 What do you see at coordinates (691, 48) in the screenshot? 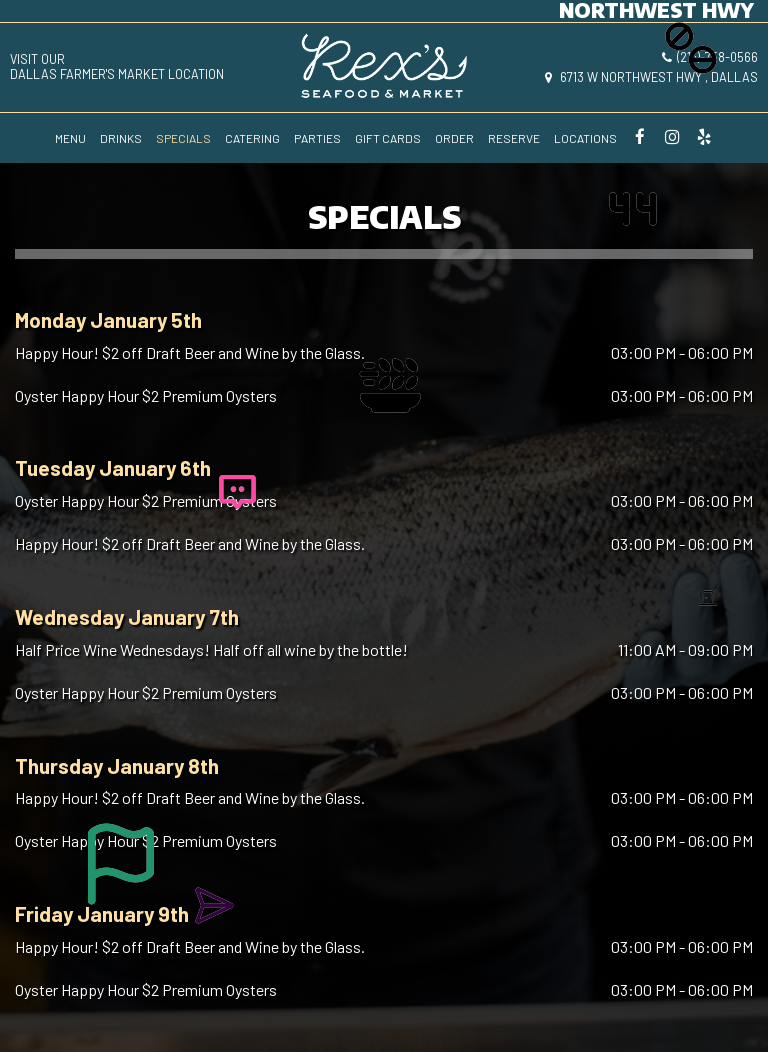
I see `view medication or prescription information` at bounding box center [691, 48].